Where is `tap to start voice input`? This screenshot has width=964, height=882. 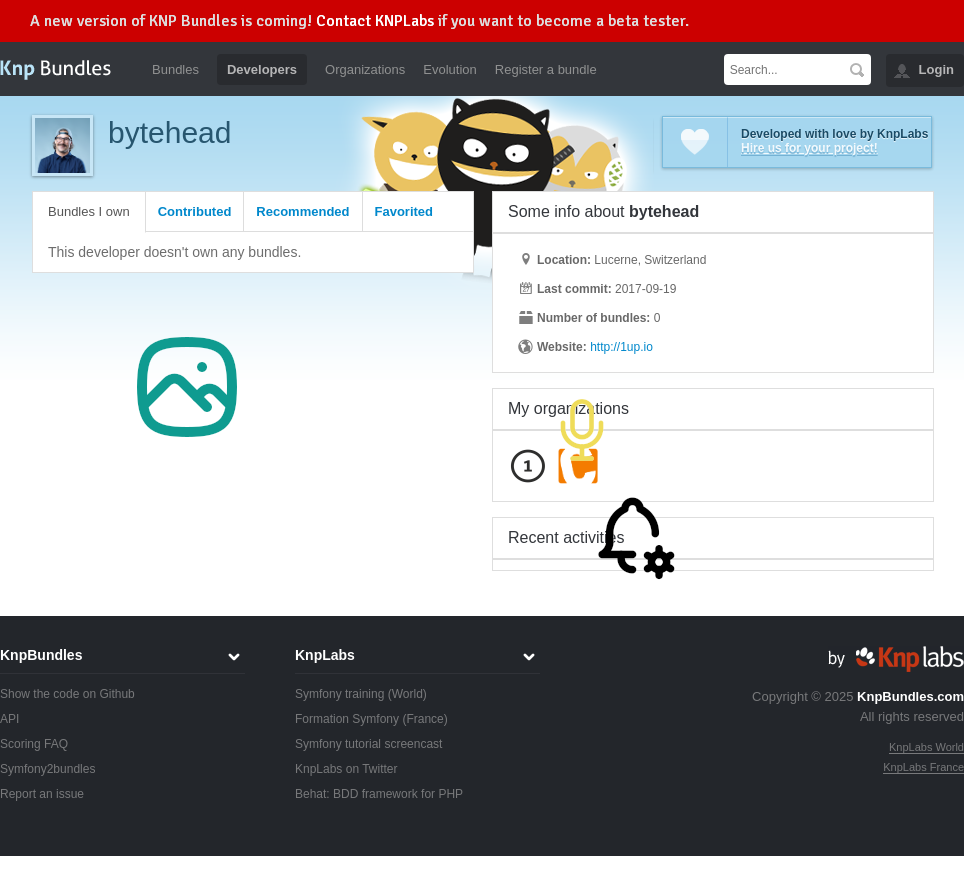 tap to start voice input is located at coordinates (582, 430).